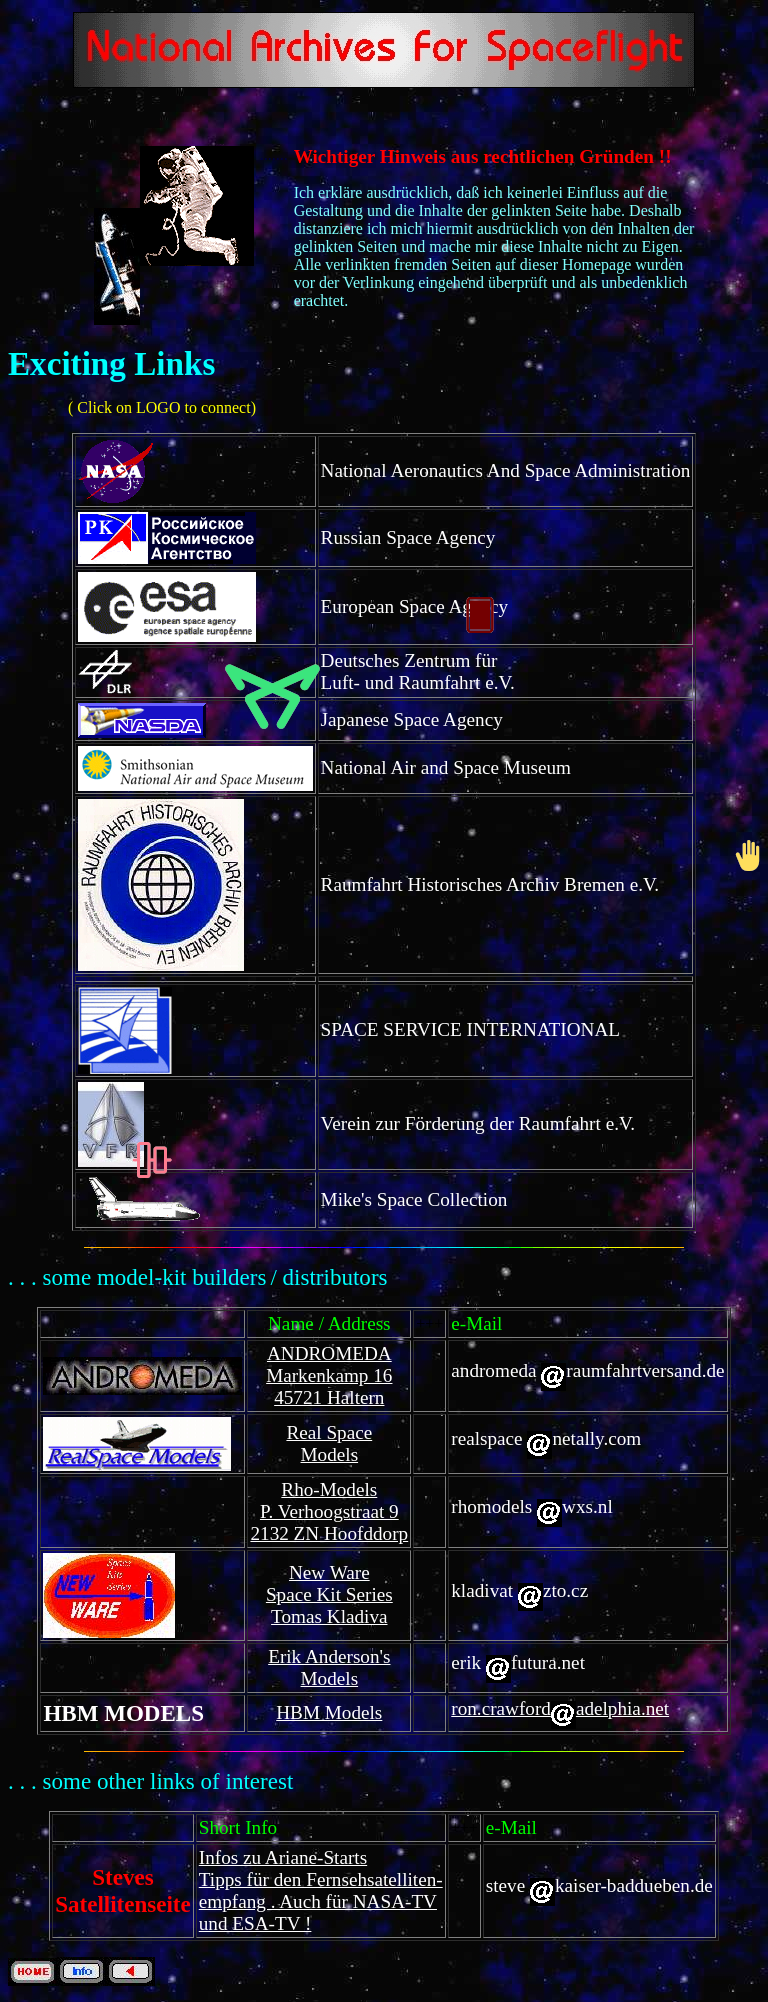  I want to click on cupra brand logo, so click(272, 694).